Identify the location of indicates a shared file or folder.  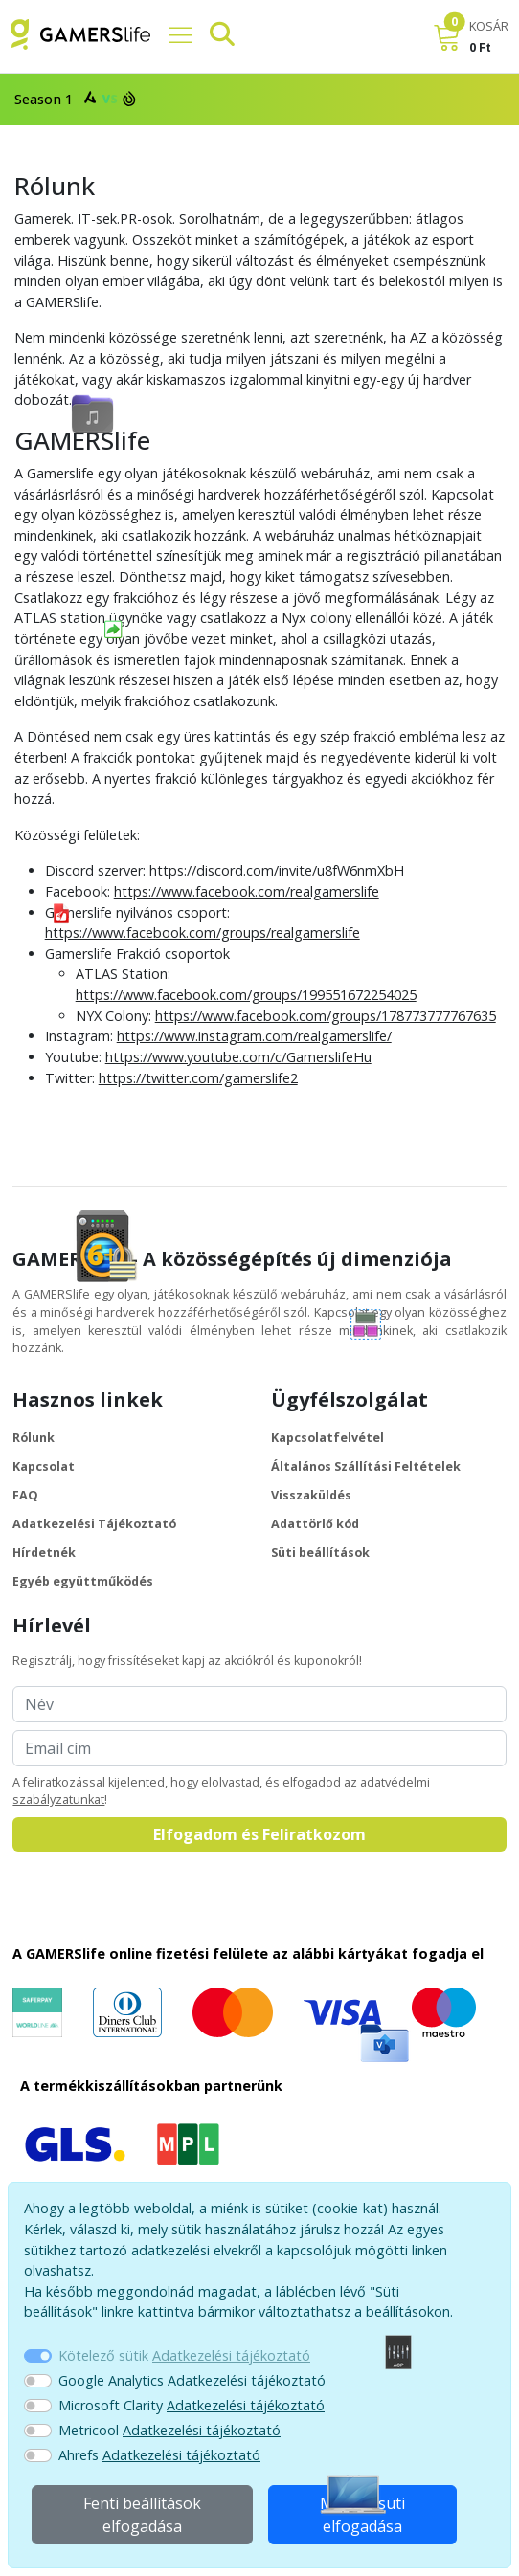
(126, 615).